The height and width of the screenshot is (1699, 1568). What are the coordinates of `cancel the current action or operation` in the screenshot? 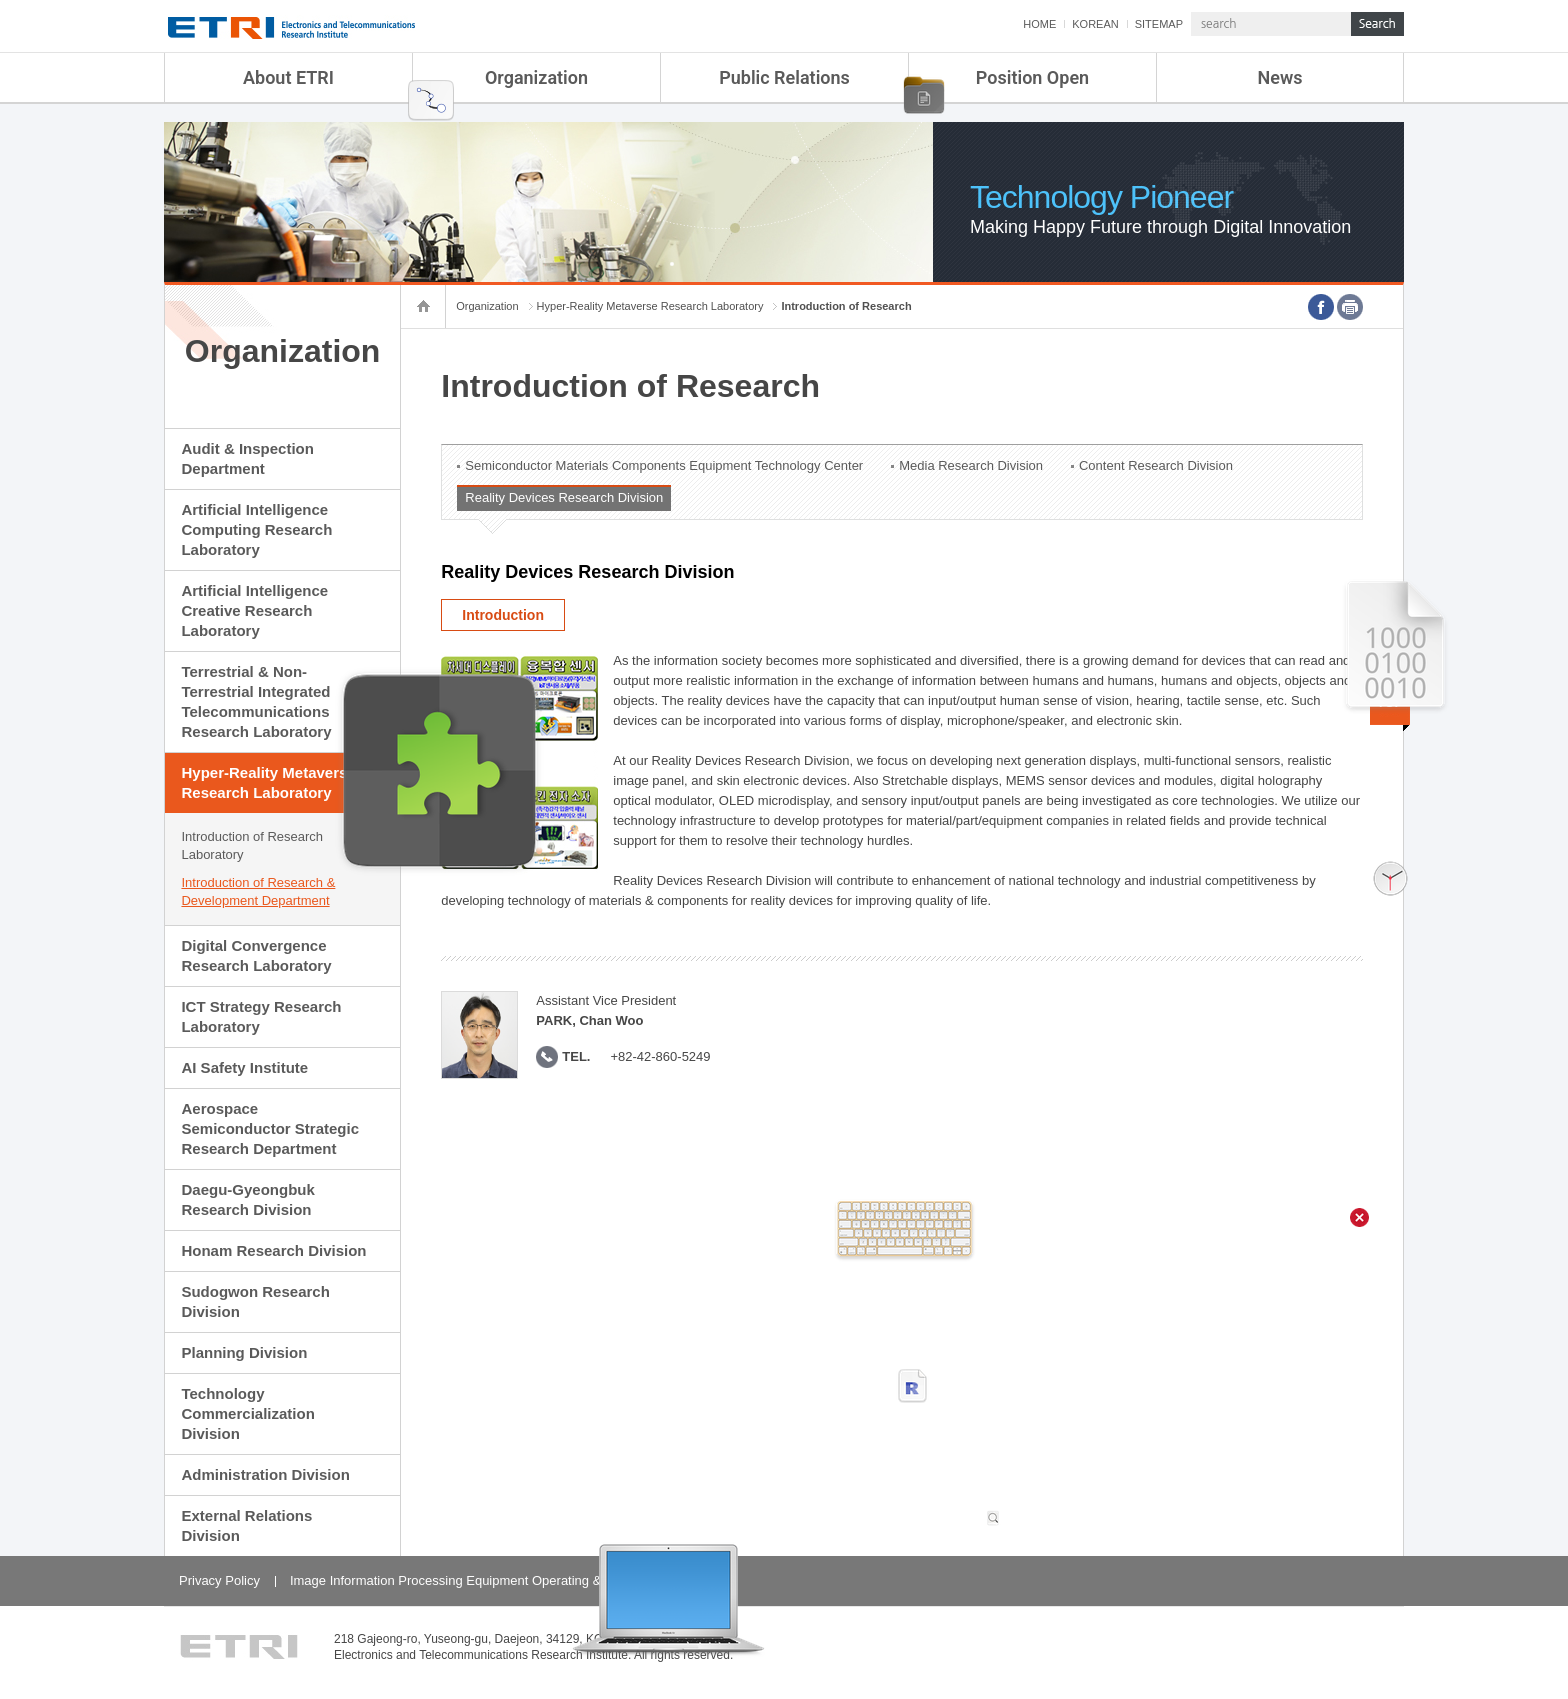 It's located at (1359, 1217).